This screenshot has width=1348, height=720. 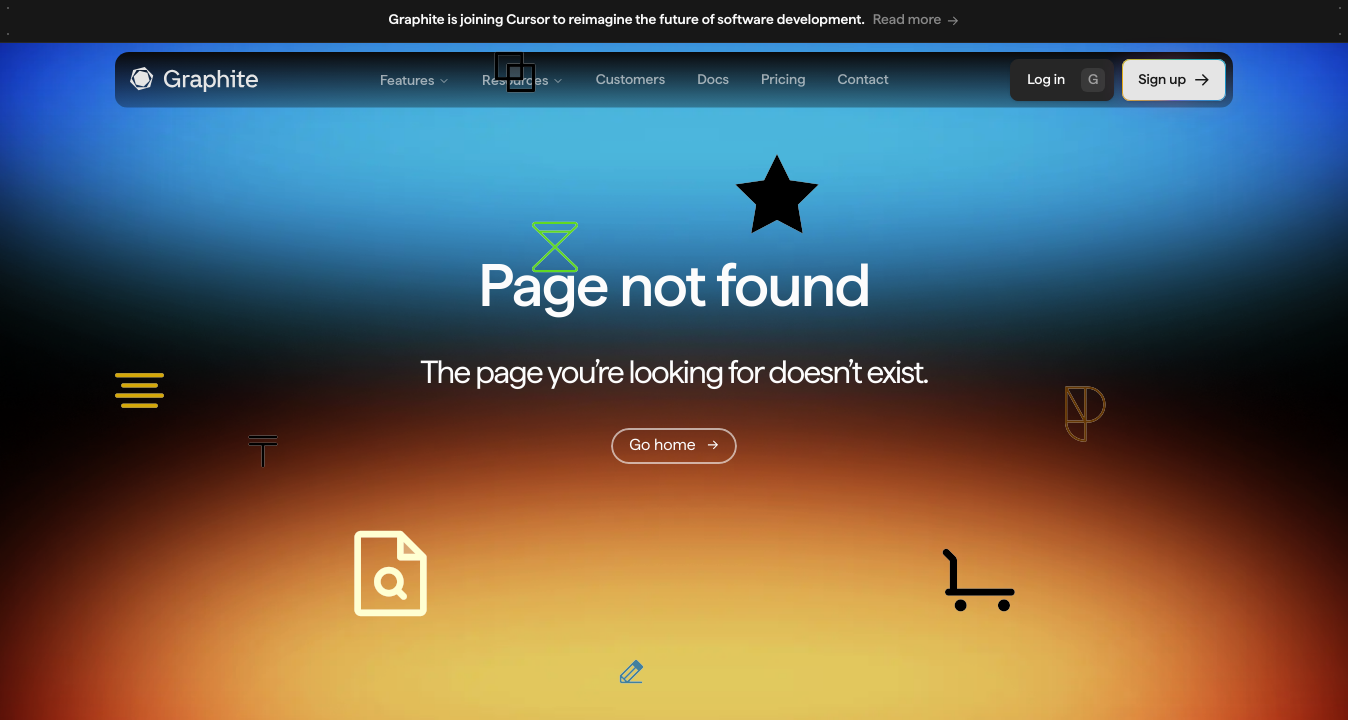 What do you see at coordinates (631, 672) in the screenshot?
I see `edit or modify content` at bounding box center [631, 672].